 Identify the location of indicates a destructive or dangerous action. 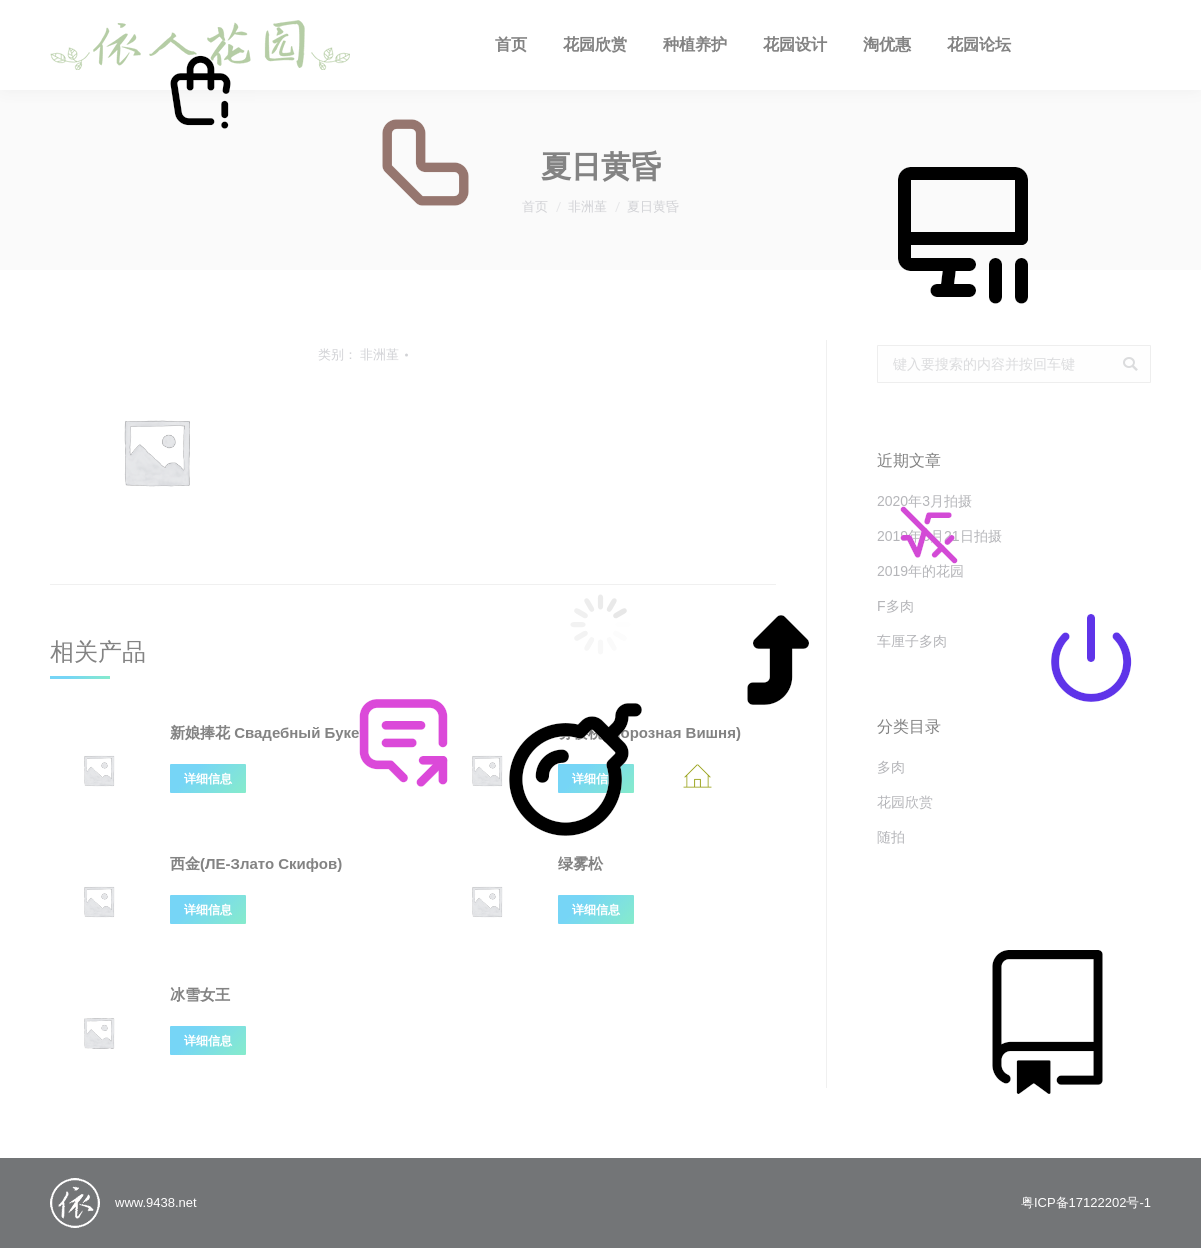
(575, 769).